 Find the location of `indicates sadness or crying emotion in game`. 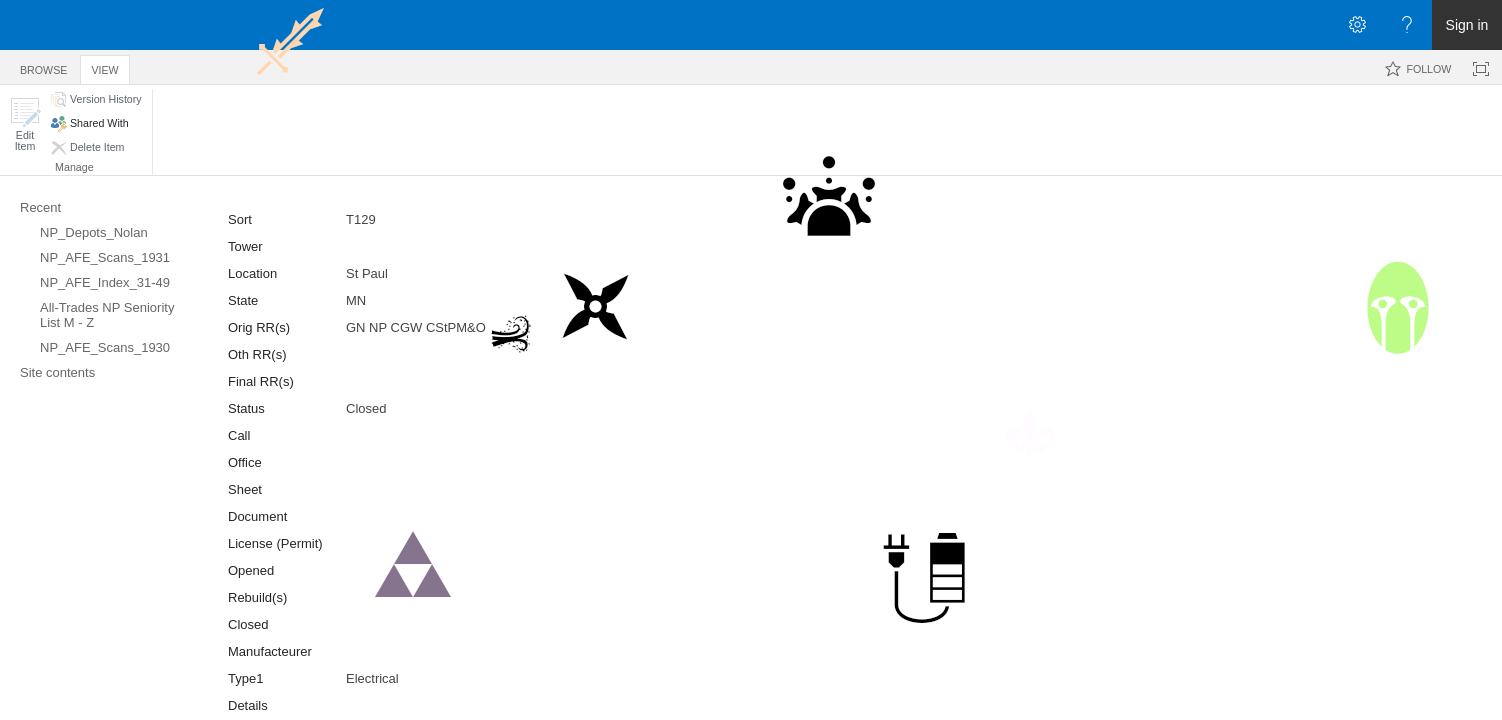

indicates sadness or crying emotion in game is located at coordinates (1398, 308).